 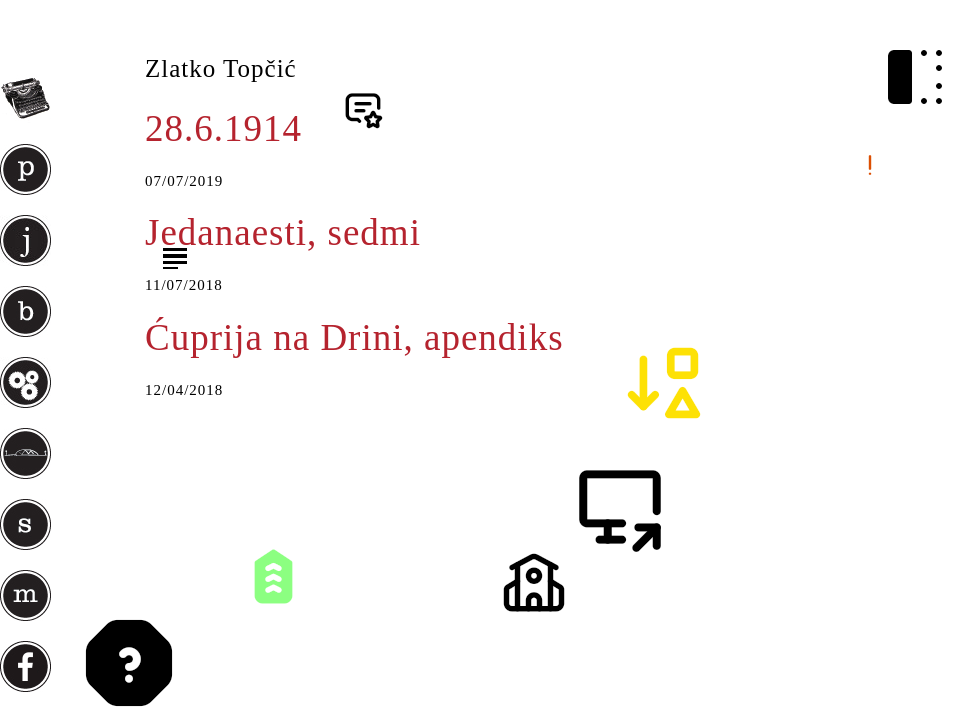 I want to click on access education or school-related features, so click(x=534, y=584).